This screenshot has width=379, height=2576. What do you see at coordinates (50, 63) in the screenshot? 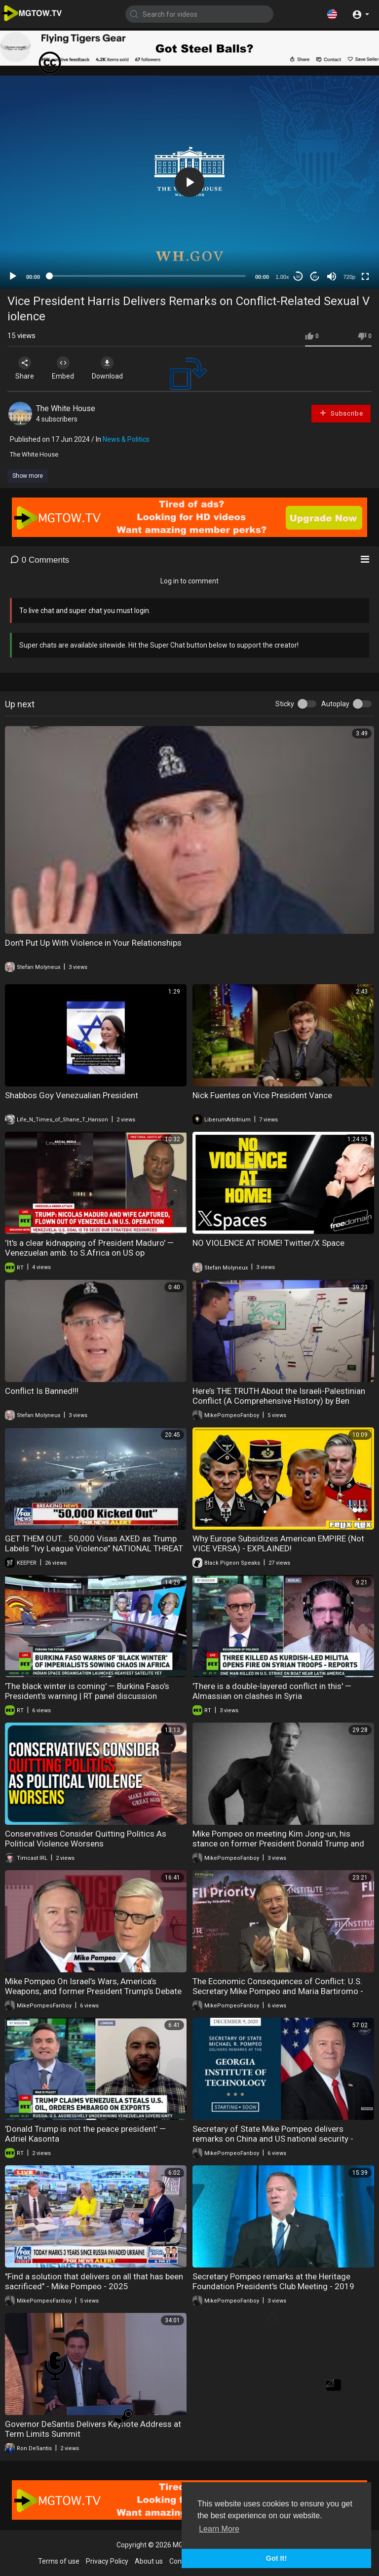
I see `creative commons license indicator` at bounding box center [50, 63].